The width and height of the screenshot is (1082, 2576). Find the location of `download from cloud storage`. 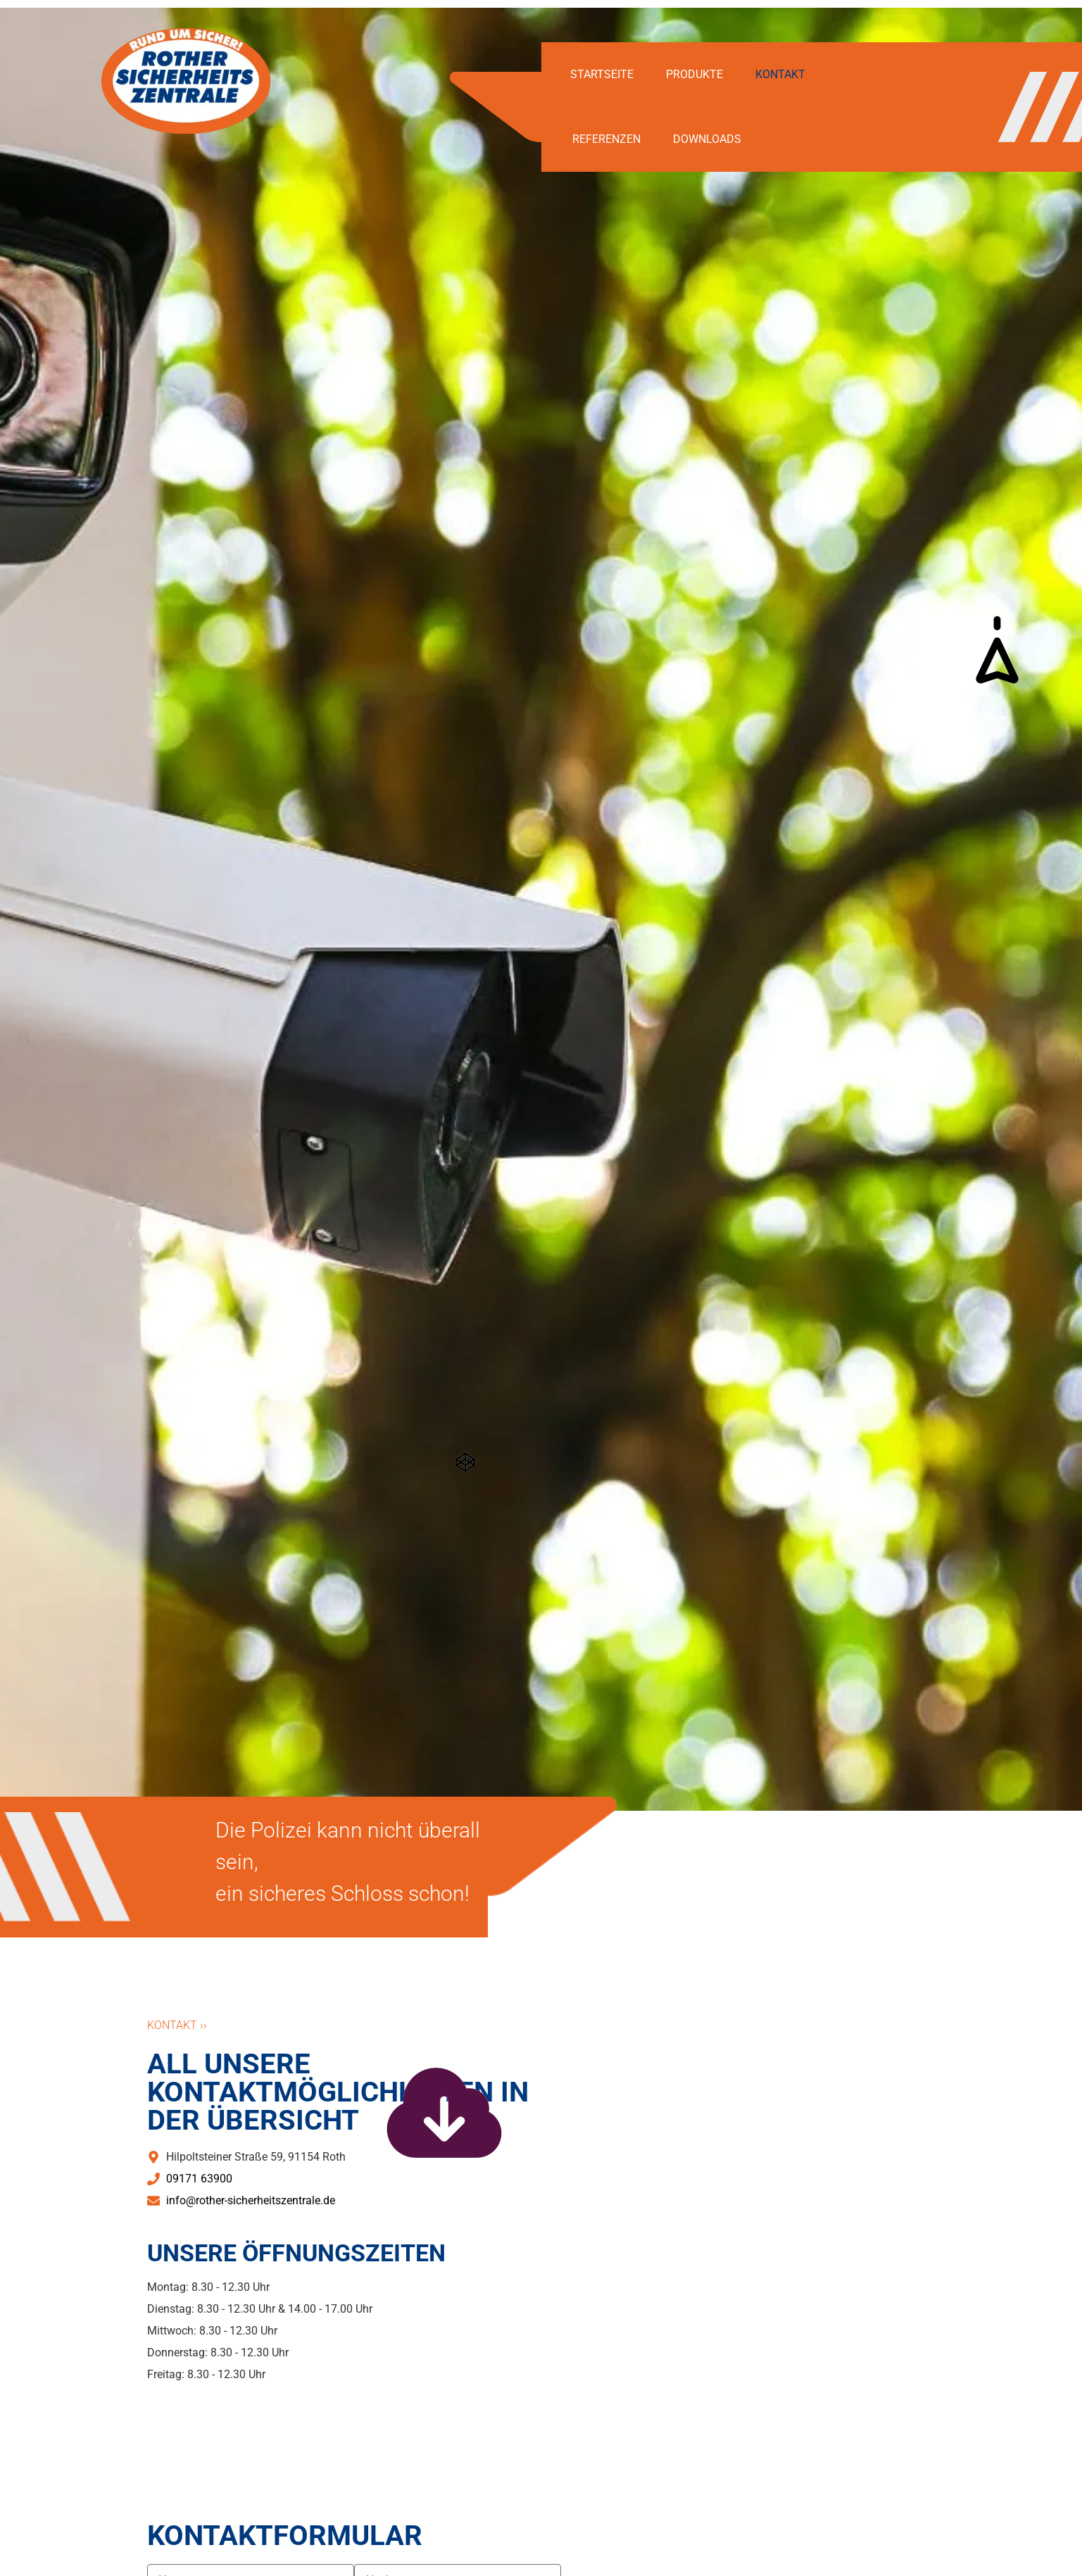

download from cloud storage is located at coordinates (444, 2113).